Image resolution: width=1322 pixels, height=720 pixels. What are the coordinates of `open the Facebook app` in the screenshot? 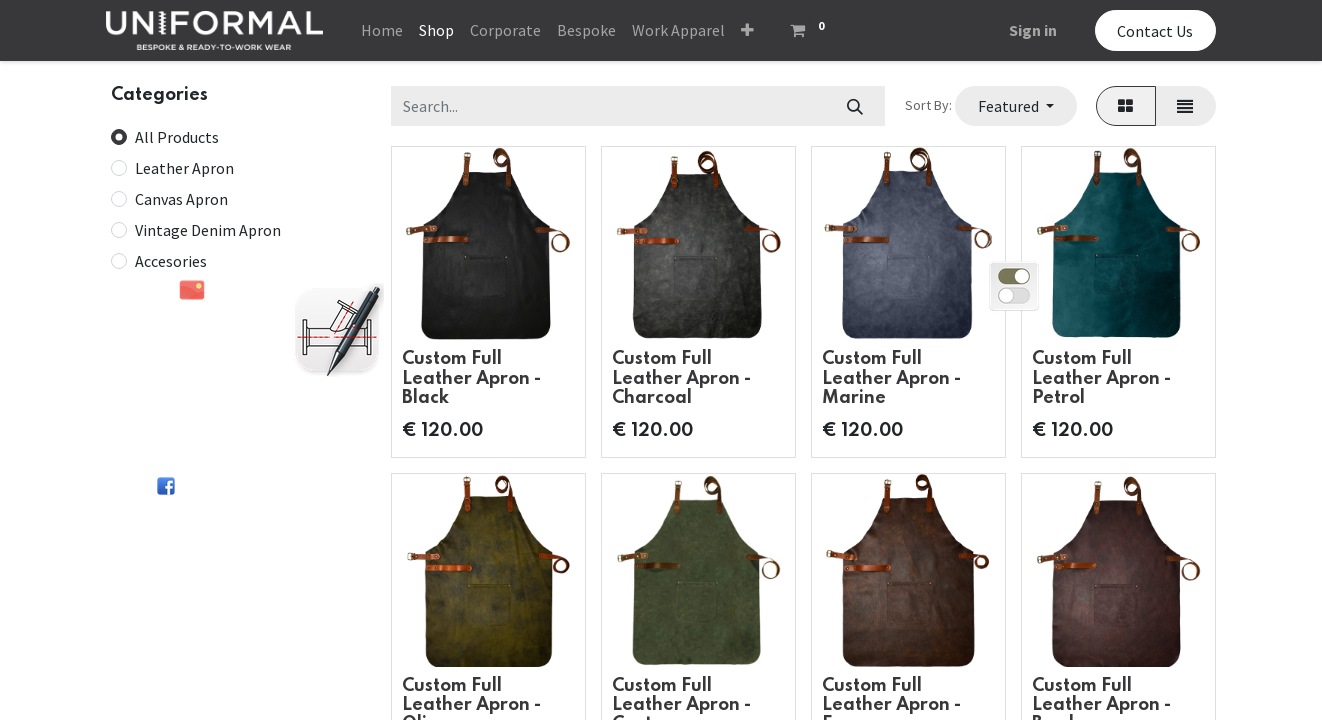 It's located at (166, 486).